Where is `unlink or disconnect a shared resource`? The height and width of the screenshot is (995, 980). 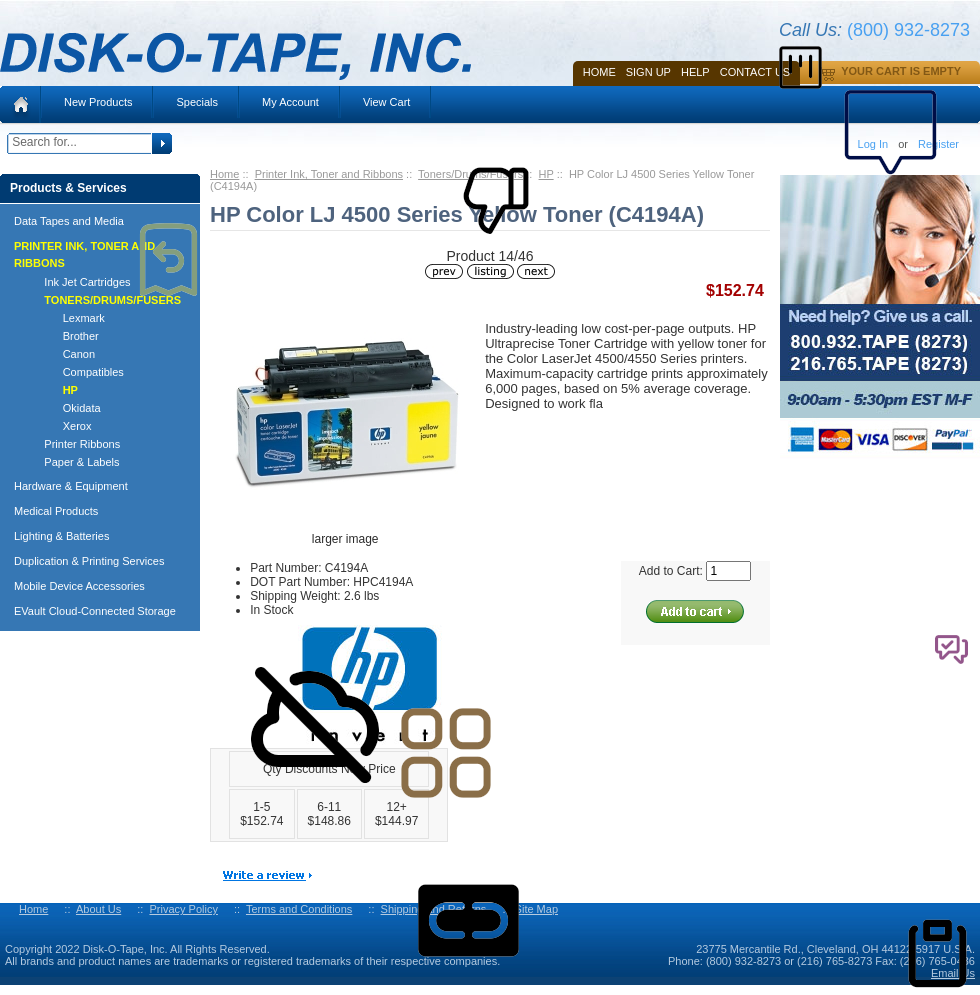
unlink or disconnect a shared resource is located at coordinates (468, 920).